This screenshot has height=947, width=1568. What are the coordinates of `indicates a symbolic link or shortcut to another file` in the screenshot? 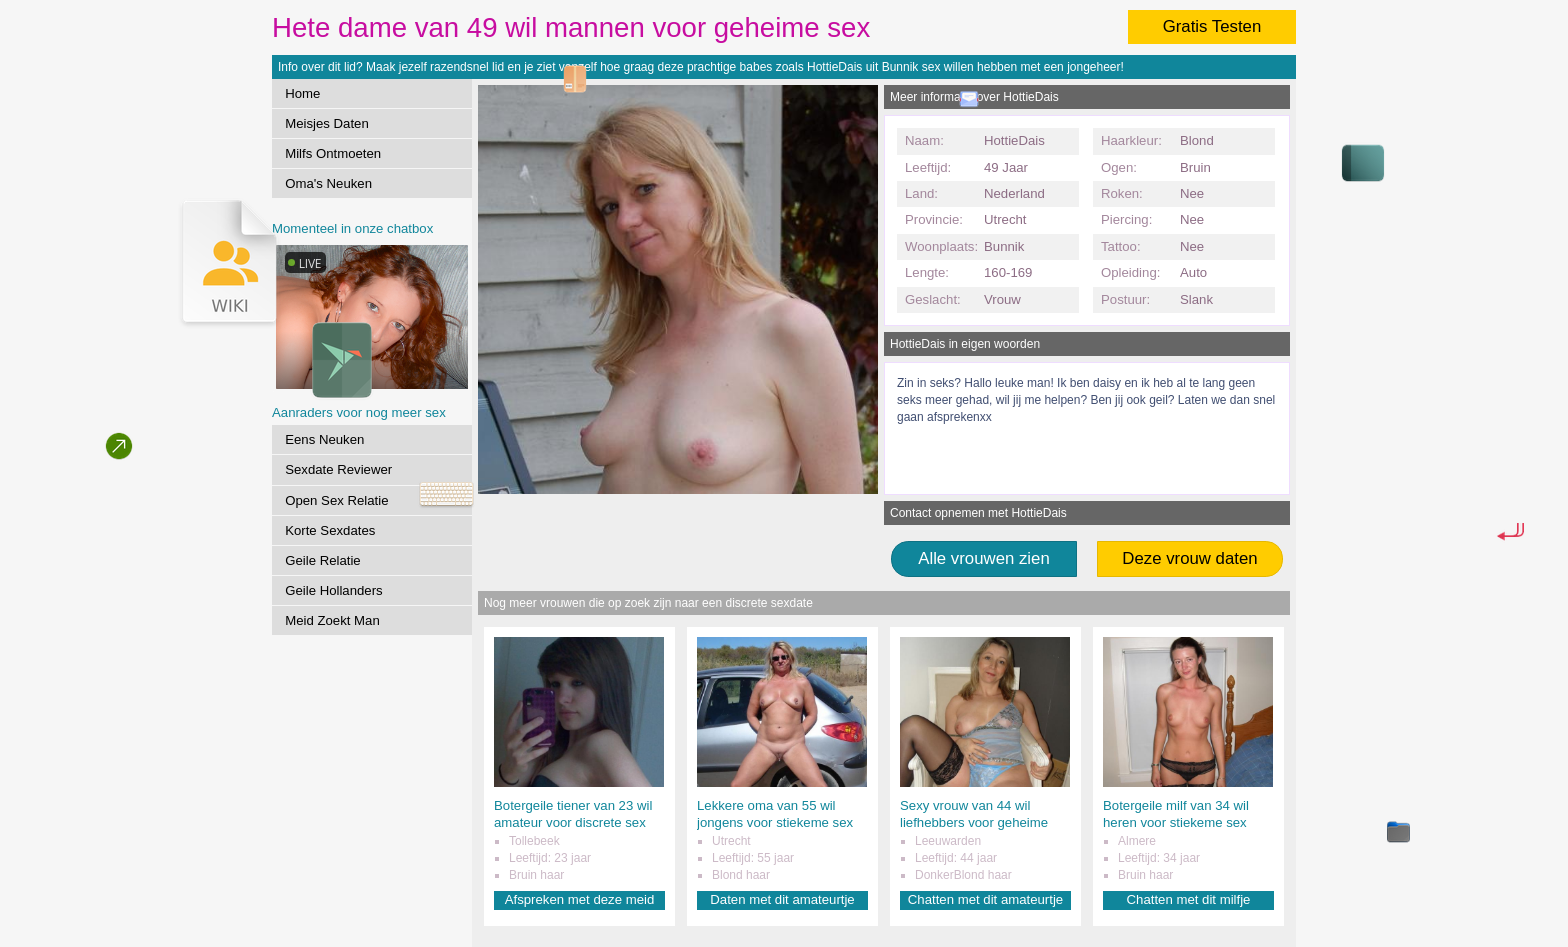 It's located at (119, 446).